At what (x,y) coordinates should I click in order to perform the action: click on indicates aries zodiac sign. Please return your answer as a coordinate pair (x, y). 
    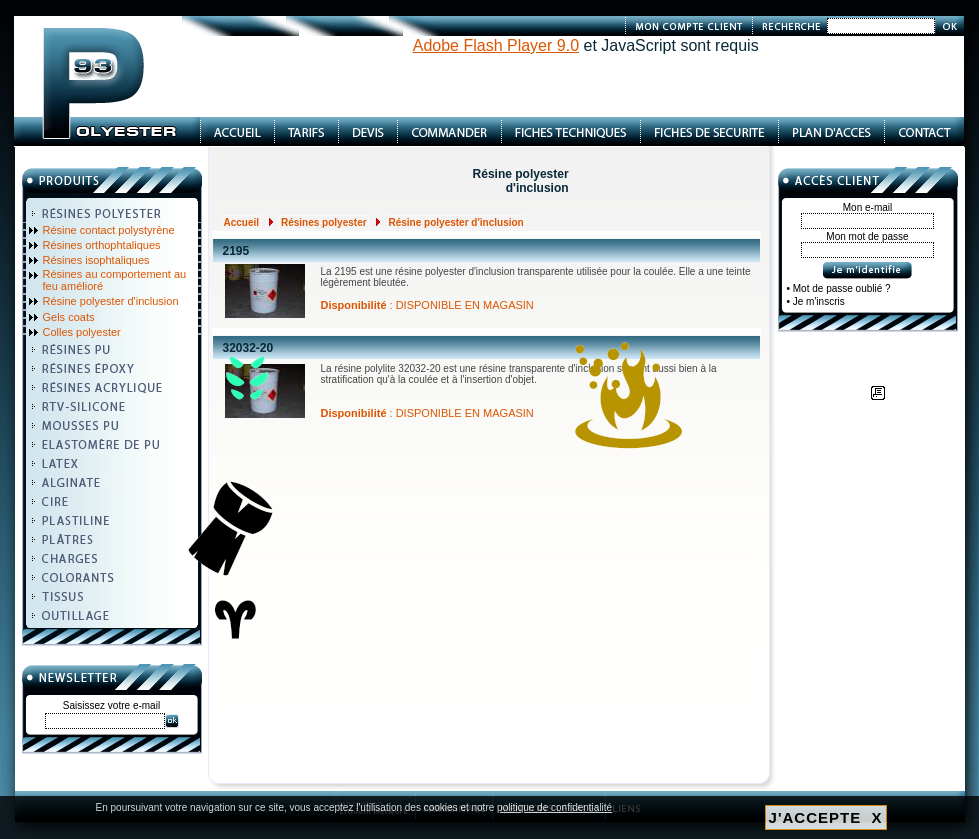
    Looking at the image, I should click on (235, 619).